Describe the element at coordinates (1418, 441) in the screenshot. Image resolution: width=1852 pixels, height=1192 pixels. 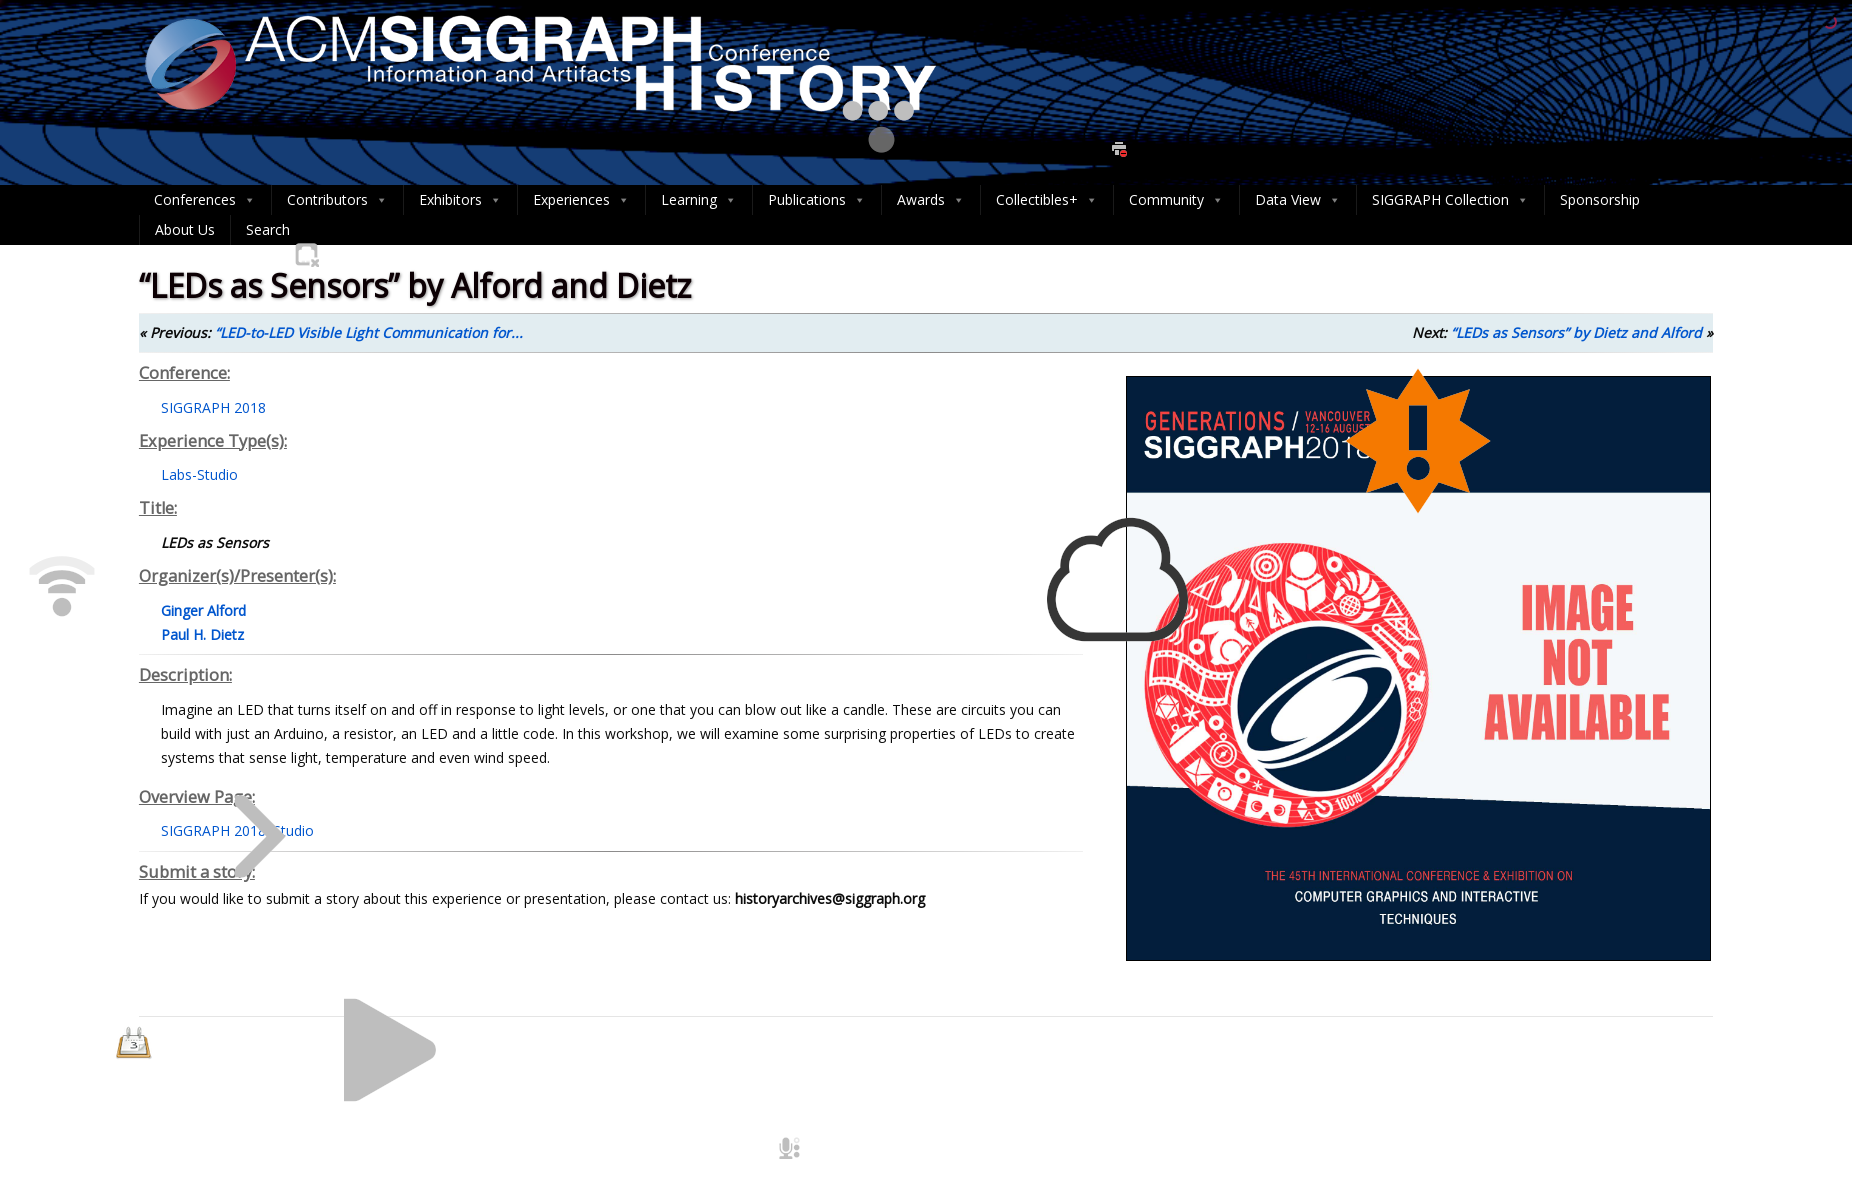
I see `indicates a critical software update is available` at that location.